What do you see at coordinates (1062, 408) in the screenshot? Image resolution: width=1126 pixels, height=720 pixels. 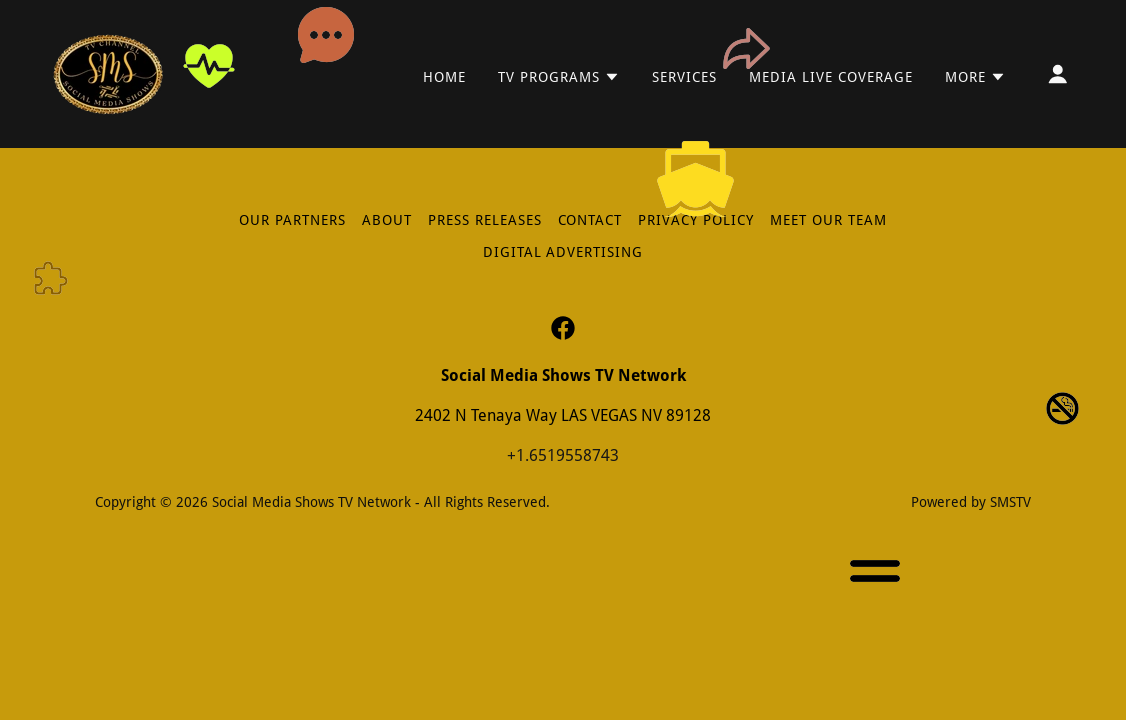 I see `indicates a no smoking zone or policy` at bounding box center [1062, 408].